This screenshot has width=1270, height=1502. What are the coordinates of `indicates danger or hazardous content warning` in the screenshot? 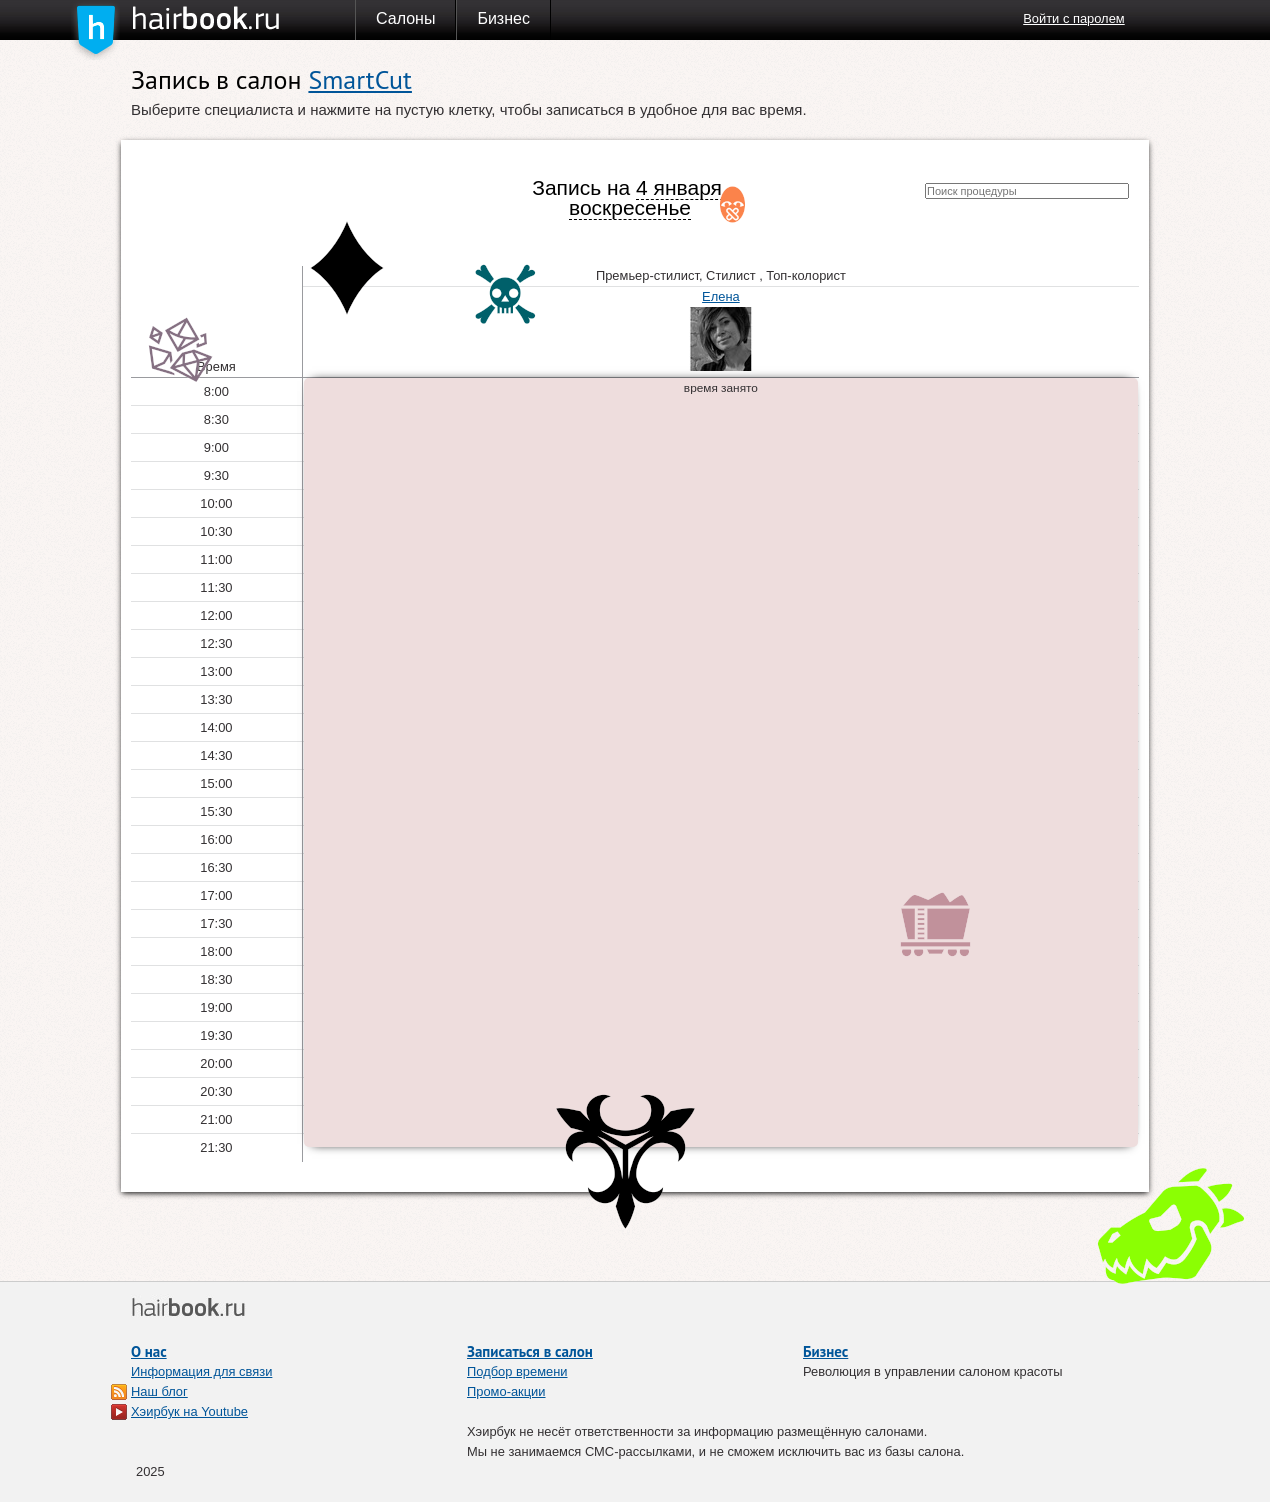 It's located at (505, 294).